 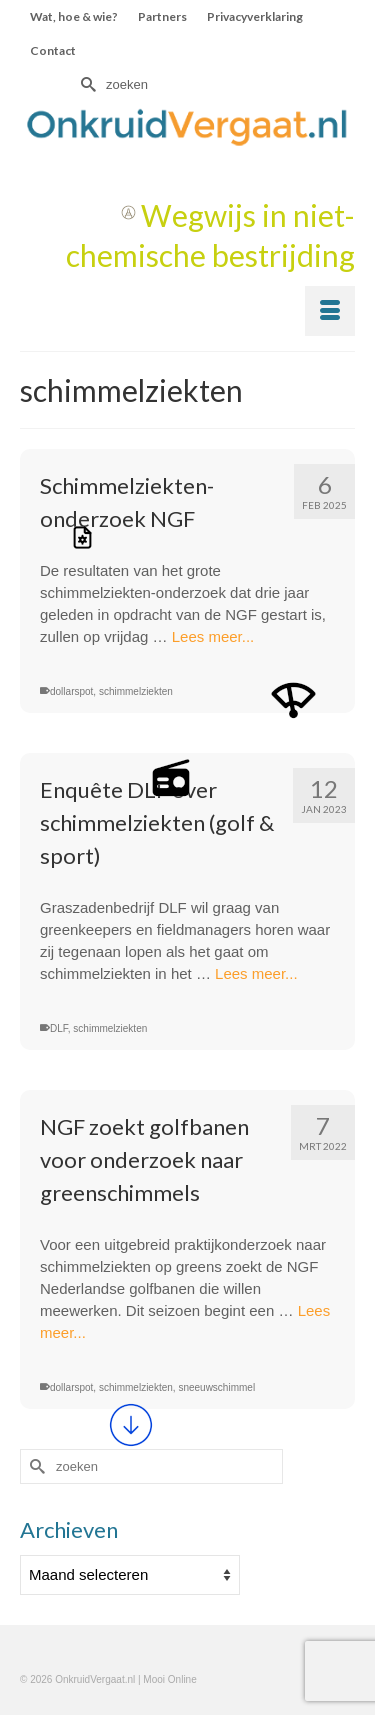 I want to click on toggle windshield wiper controls, so click(x=293, y=700).